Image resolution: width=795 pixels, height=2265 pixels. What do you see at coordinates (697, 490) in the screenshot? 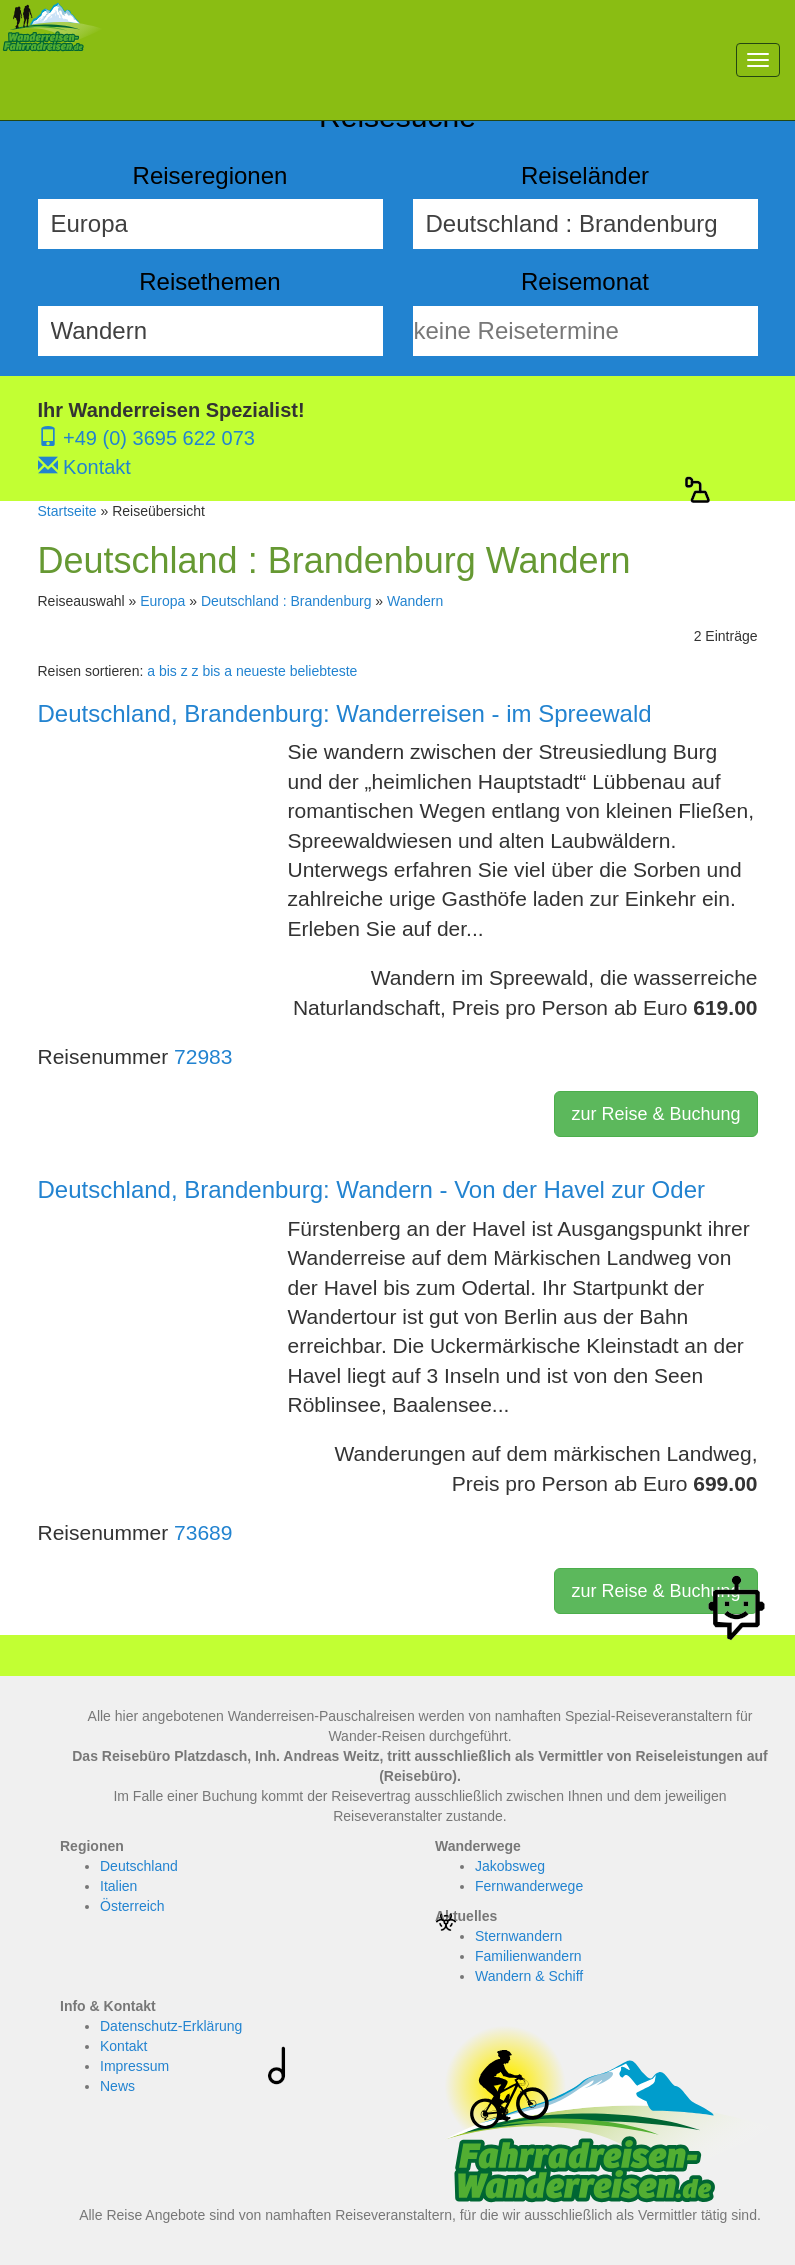
I see `toggle wall lamp or sconce lighting` at bounding box center [697, 490].